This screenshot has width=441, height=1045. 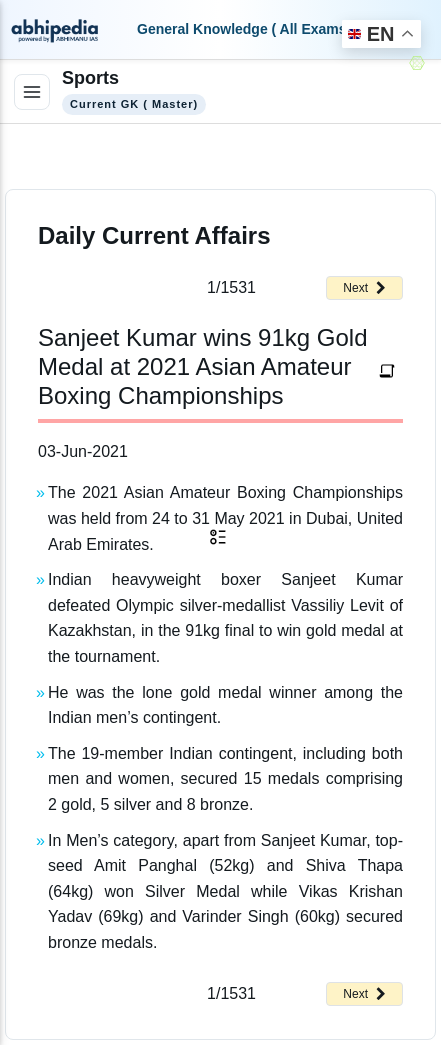 What do you see at coordinates (417, 63) in the screenshot?
I see `connectdevelop brand logo` at bounding box center [417, 63].